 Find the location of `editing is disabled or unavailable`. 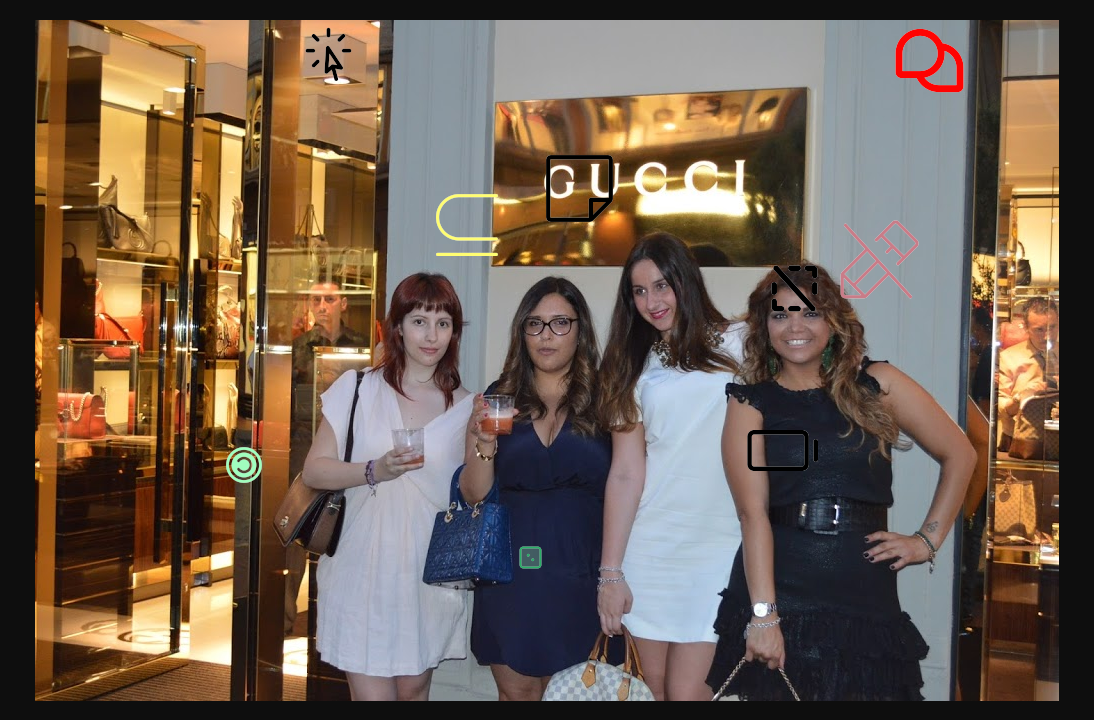

editing is disabled or unavailable is located at coordinates (878, 261).